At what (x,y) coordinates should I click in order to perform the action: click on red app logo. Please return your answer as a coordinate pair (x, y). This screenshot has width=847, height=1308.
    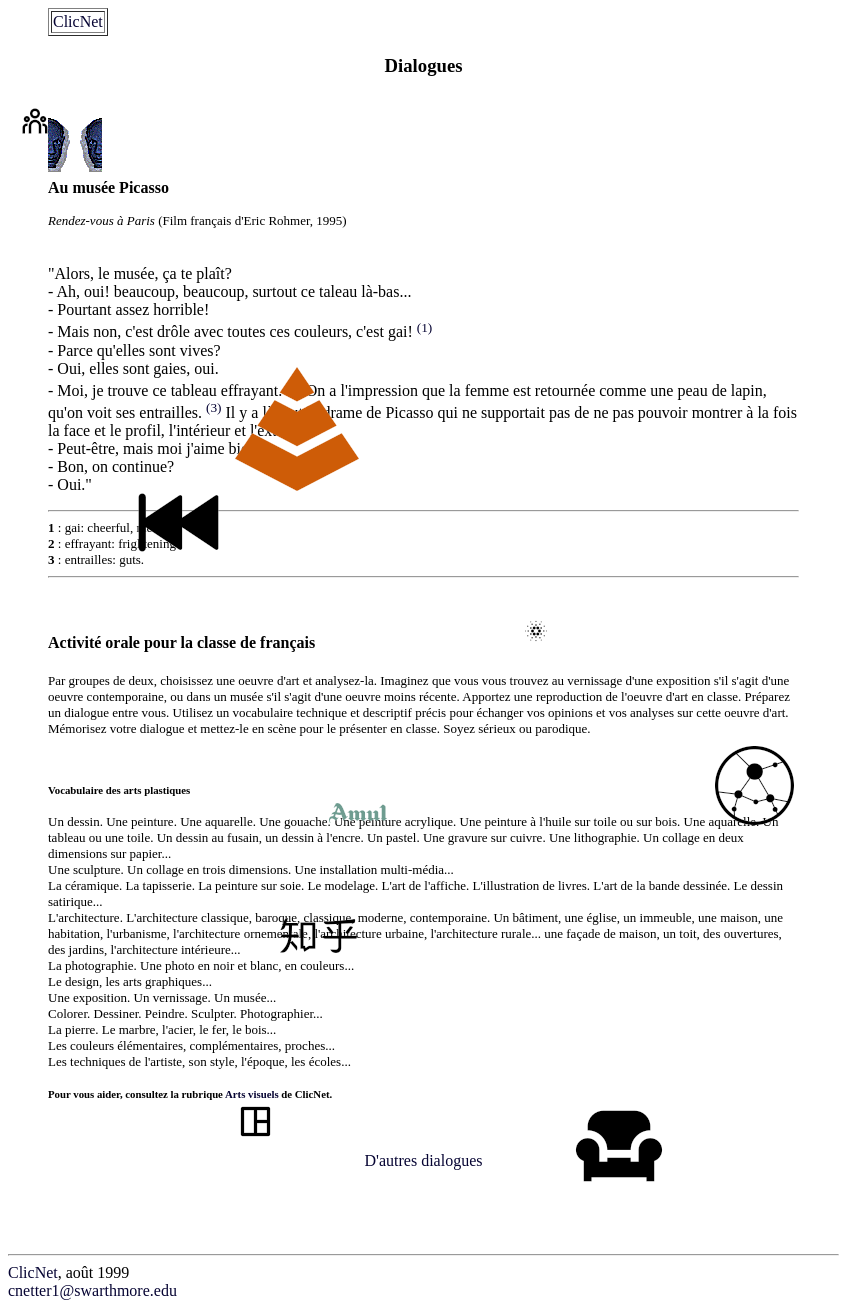
    Looking at the image, I should click on (297, 429).